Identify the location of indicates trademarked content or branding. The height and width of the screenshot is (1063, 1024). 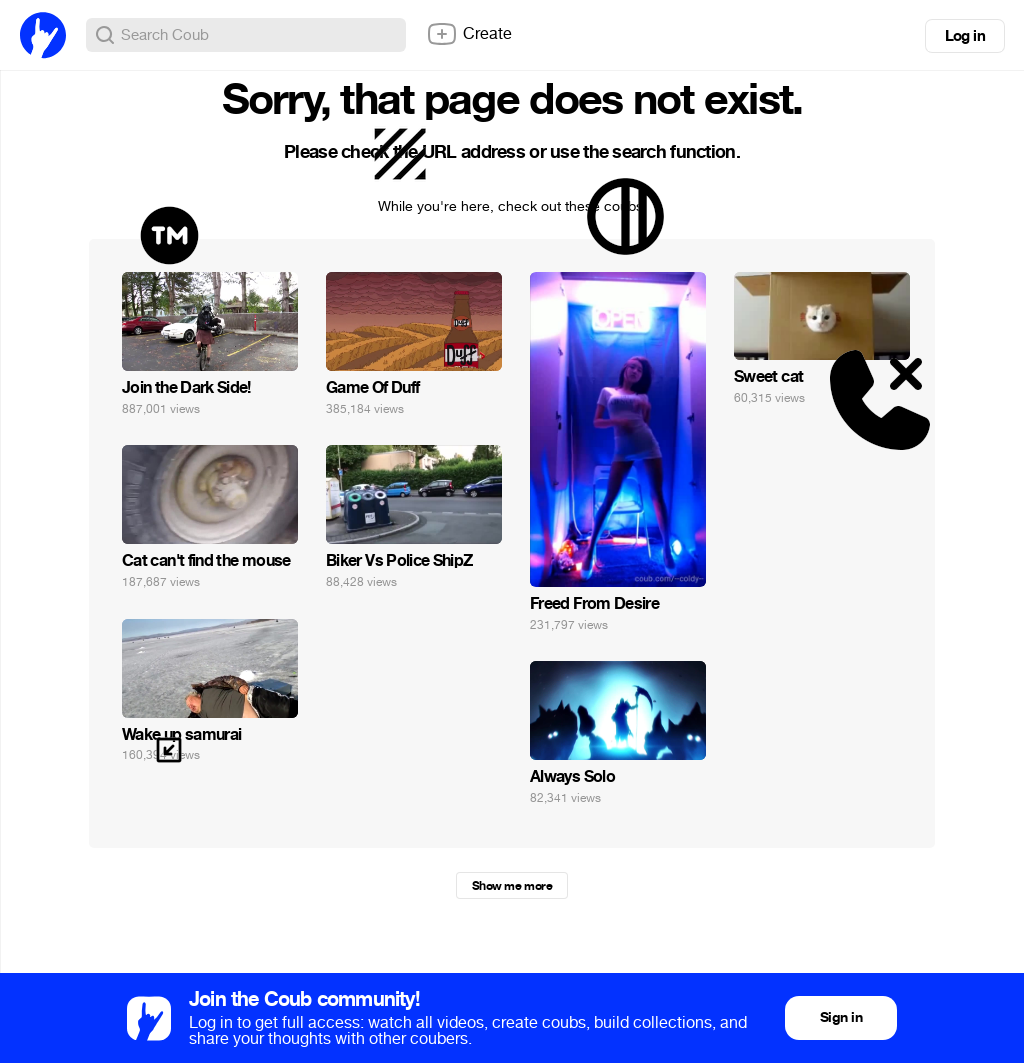
(169, 235).